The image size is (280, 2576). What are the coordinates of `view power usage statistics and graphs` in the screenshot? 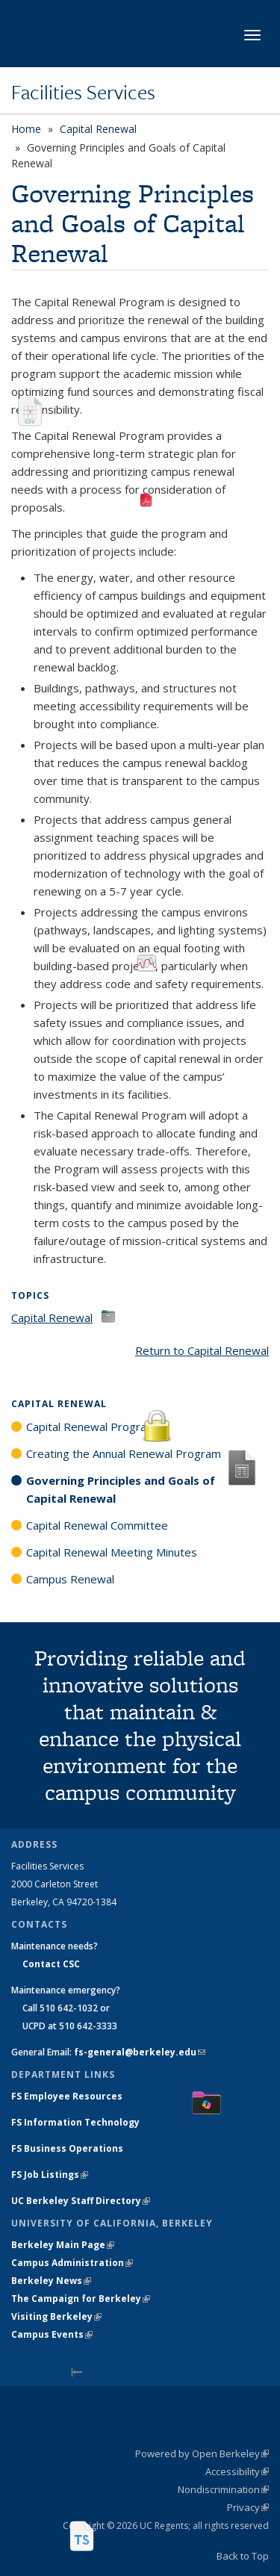 It's located at (146, 963).